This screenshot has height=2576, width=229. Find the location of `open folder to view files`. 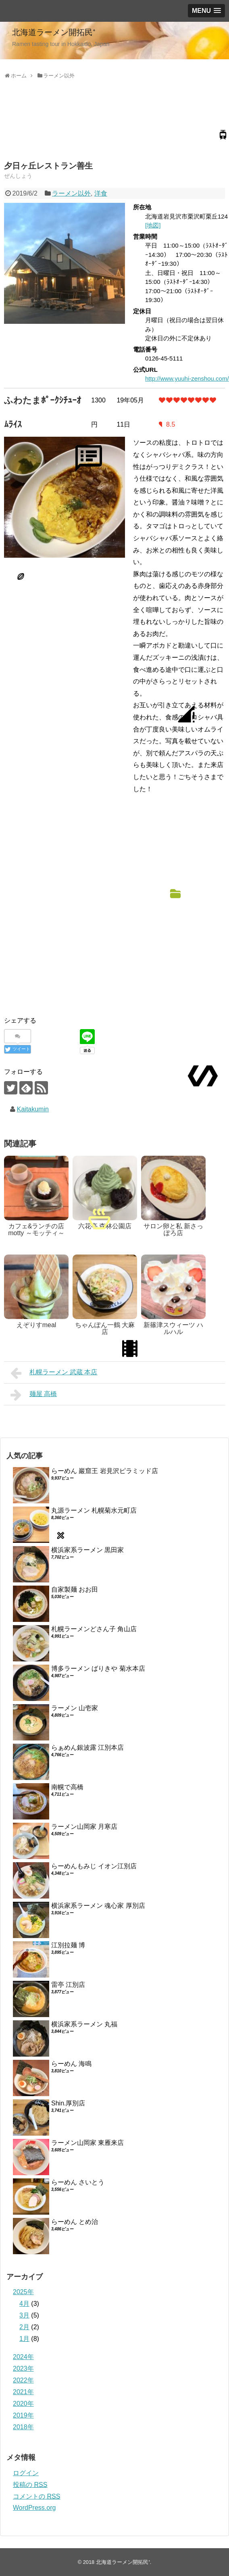

open folder to view files is located at coordinates (175, 894).